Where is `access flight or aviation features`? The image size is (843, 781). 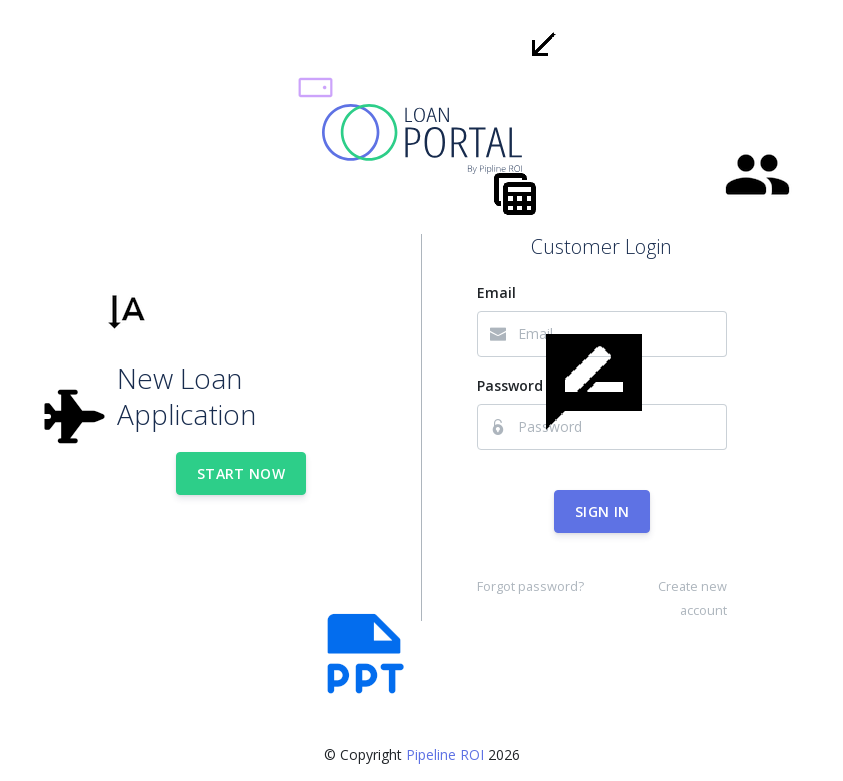
access flight or aviation features is located at coordinates (74, 416).